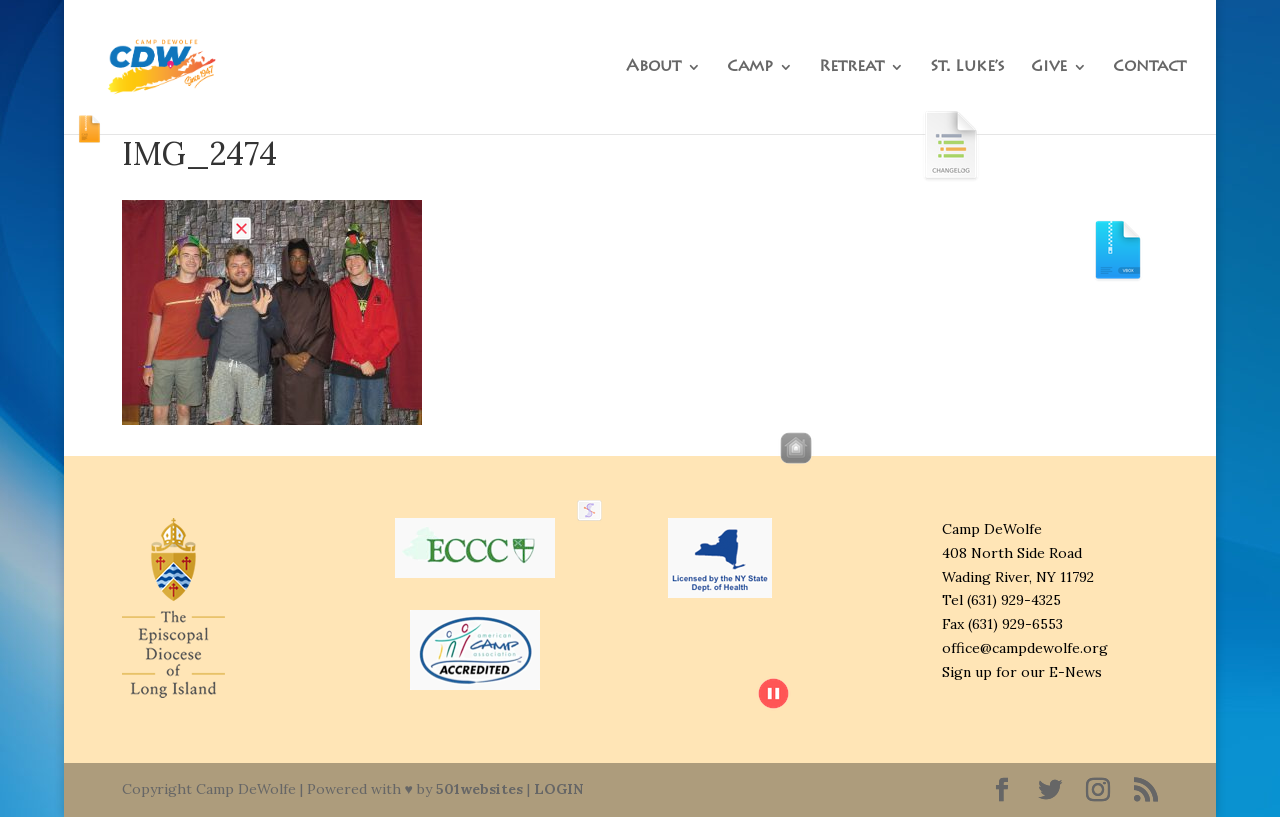  What do you see at coordinates (1118, 251) in the screenshot?
I see `a VirtualBox virtual machine configuration file` at bounding box center [1118, 251].